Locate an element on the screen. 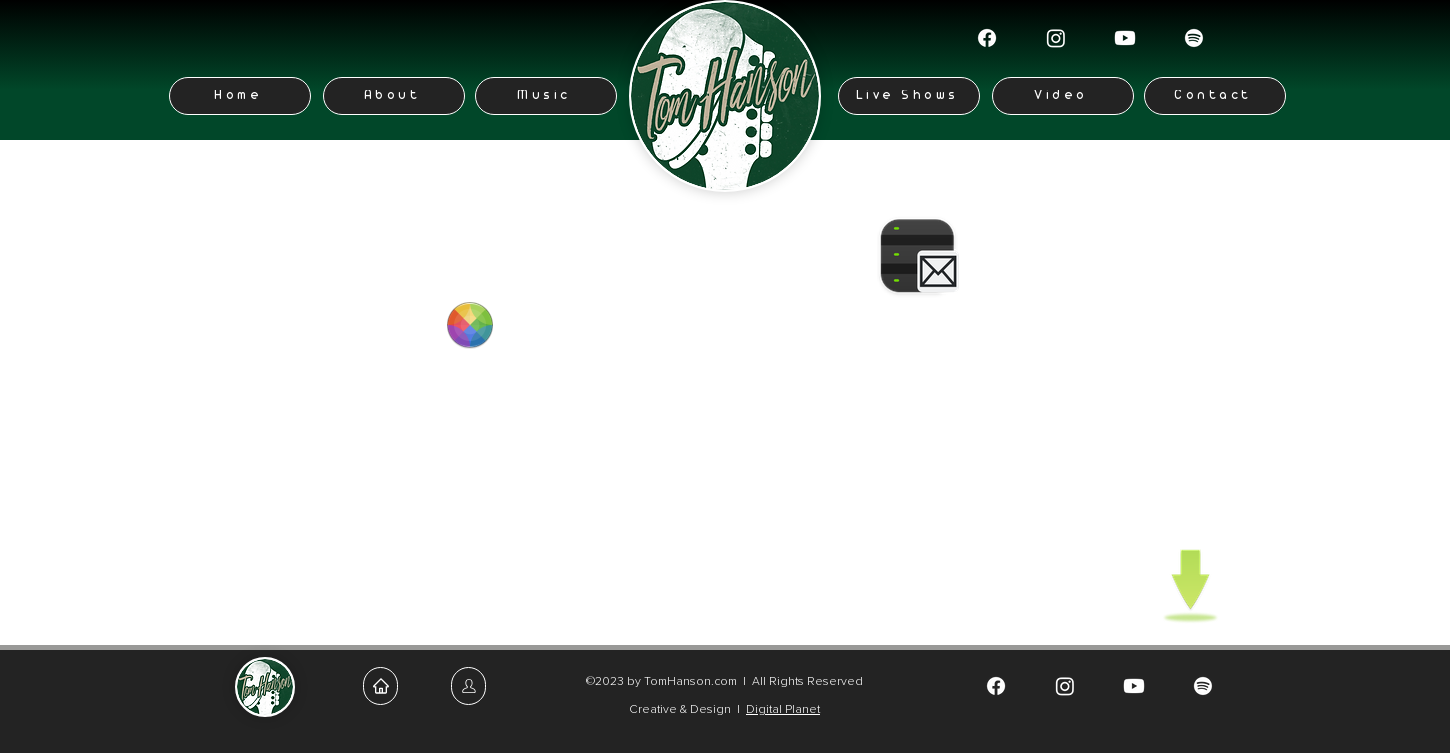 This screenshot has width=1450, height=753. open color management settings is located at coordinates (470, 325).